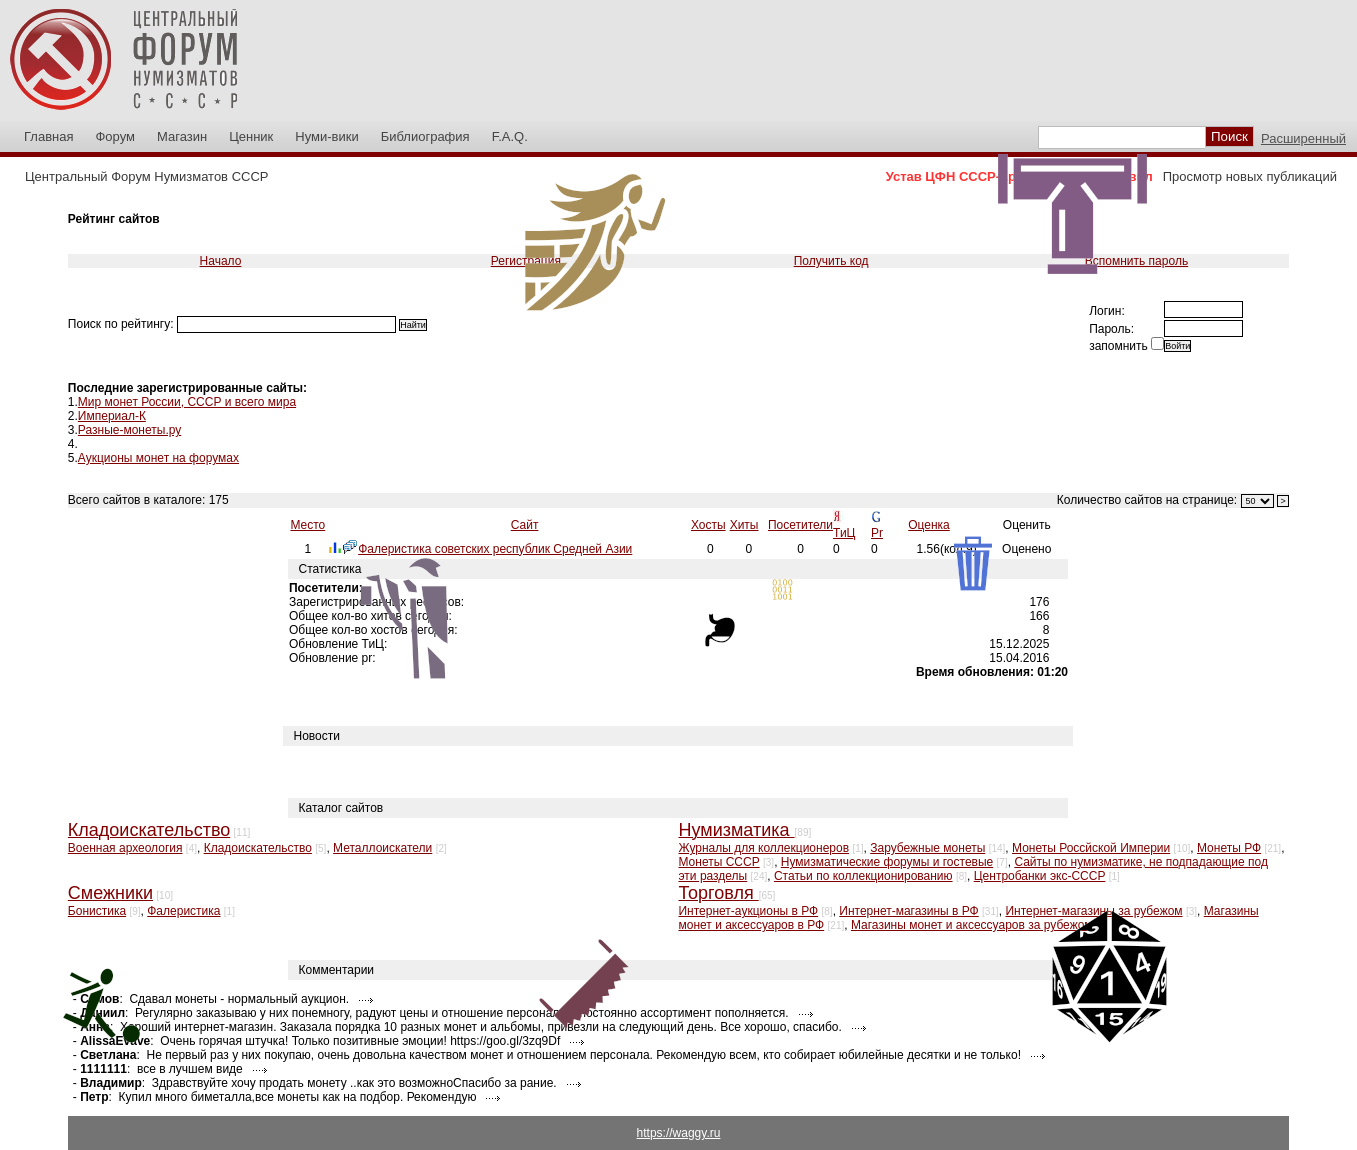  I want to click on represents a leader or prominent figure in a game, so click(595, 240).